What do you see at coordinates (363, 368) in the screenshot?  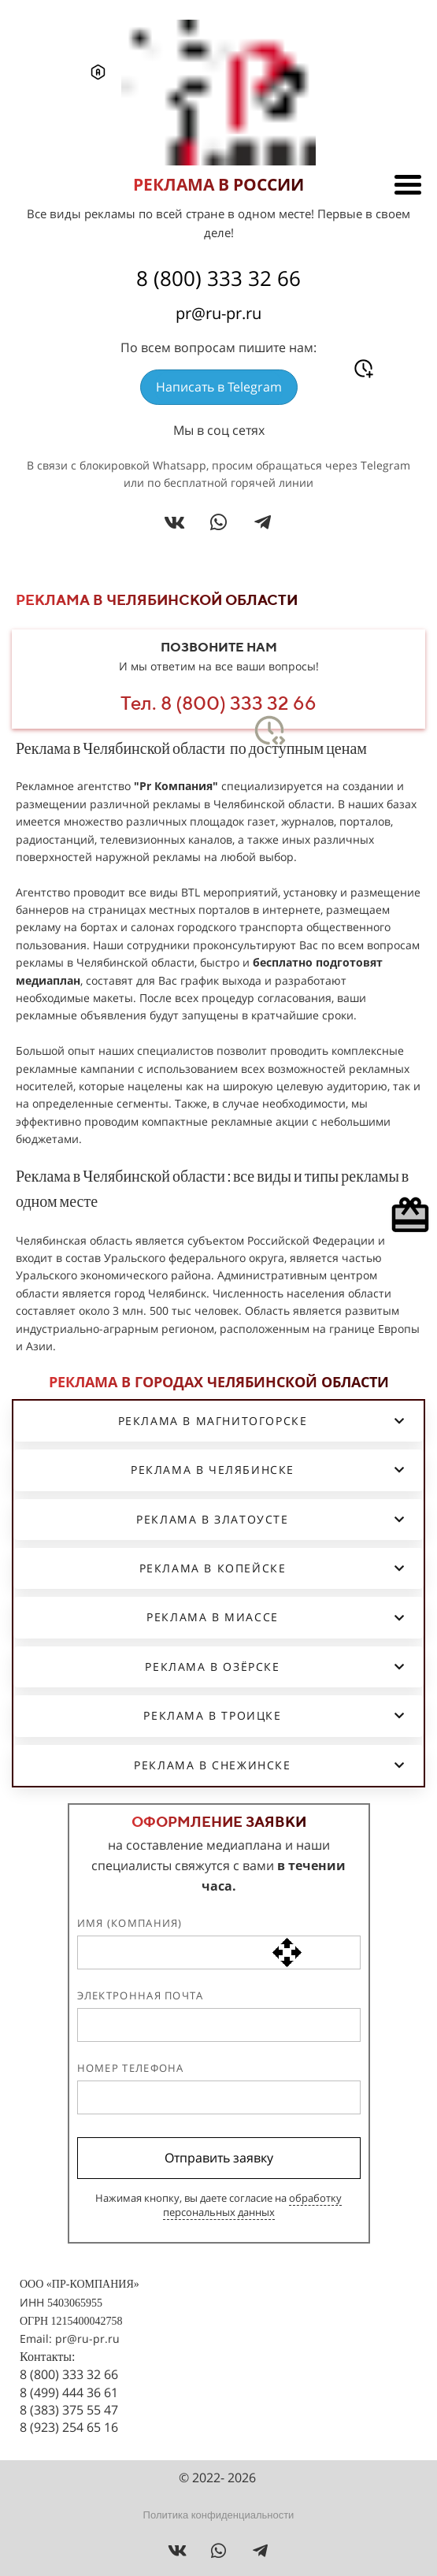 I see `add a new timer or alarm` at bounding box center [363, 368].